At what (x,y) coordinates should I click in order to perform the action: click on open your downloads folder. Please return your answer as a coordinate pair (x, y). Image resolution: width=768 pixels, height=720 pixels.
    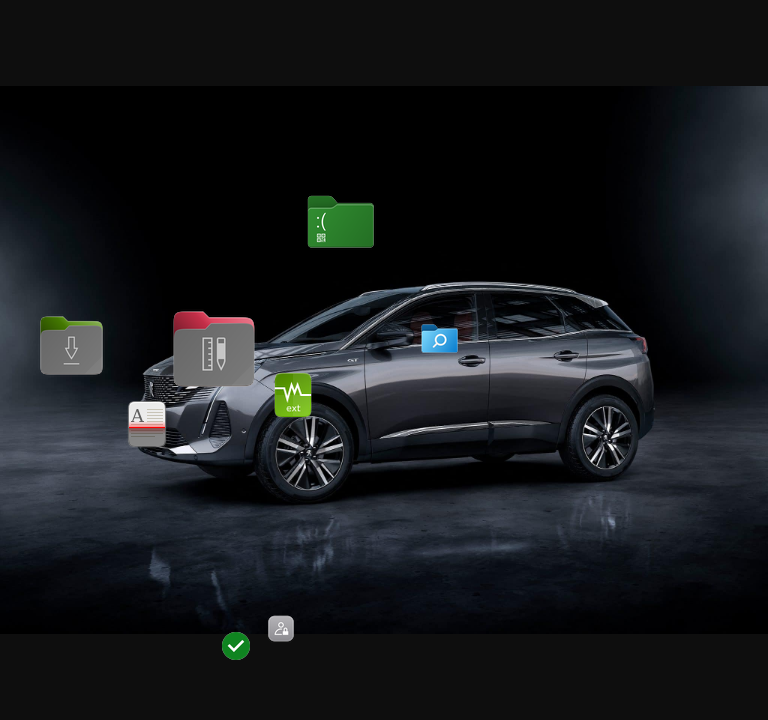
    Looking at the image, I should click on (71, 345).